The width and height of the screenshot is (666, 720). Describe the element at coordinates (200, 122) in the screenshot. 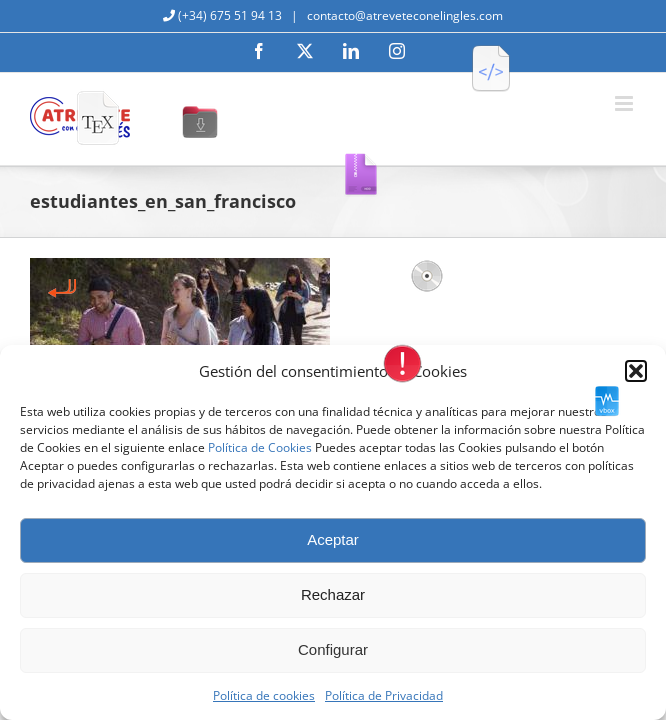

I see `open your downloads folder` at that location.